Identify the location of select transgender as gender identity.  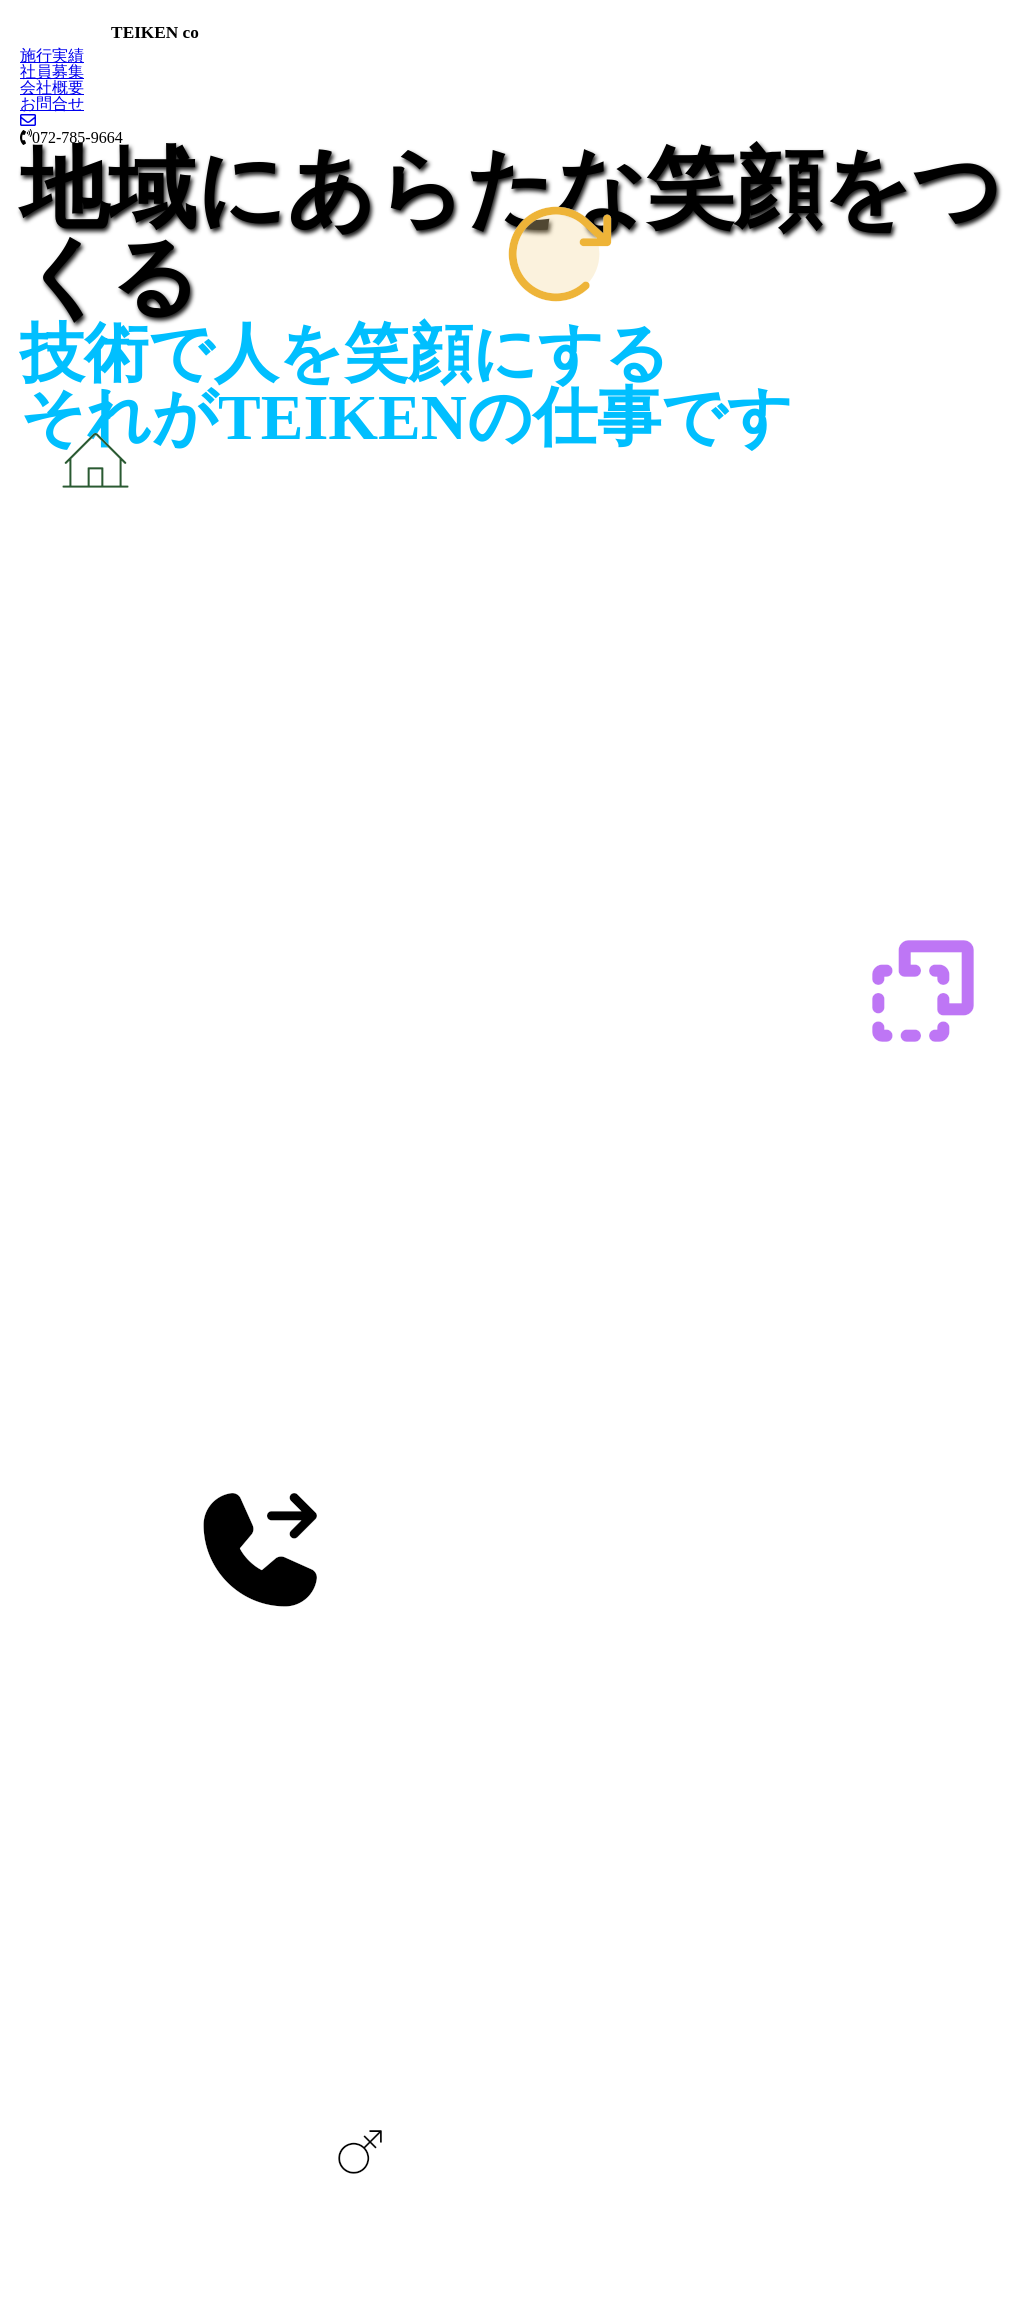
(361, 2151).